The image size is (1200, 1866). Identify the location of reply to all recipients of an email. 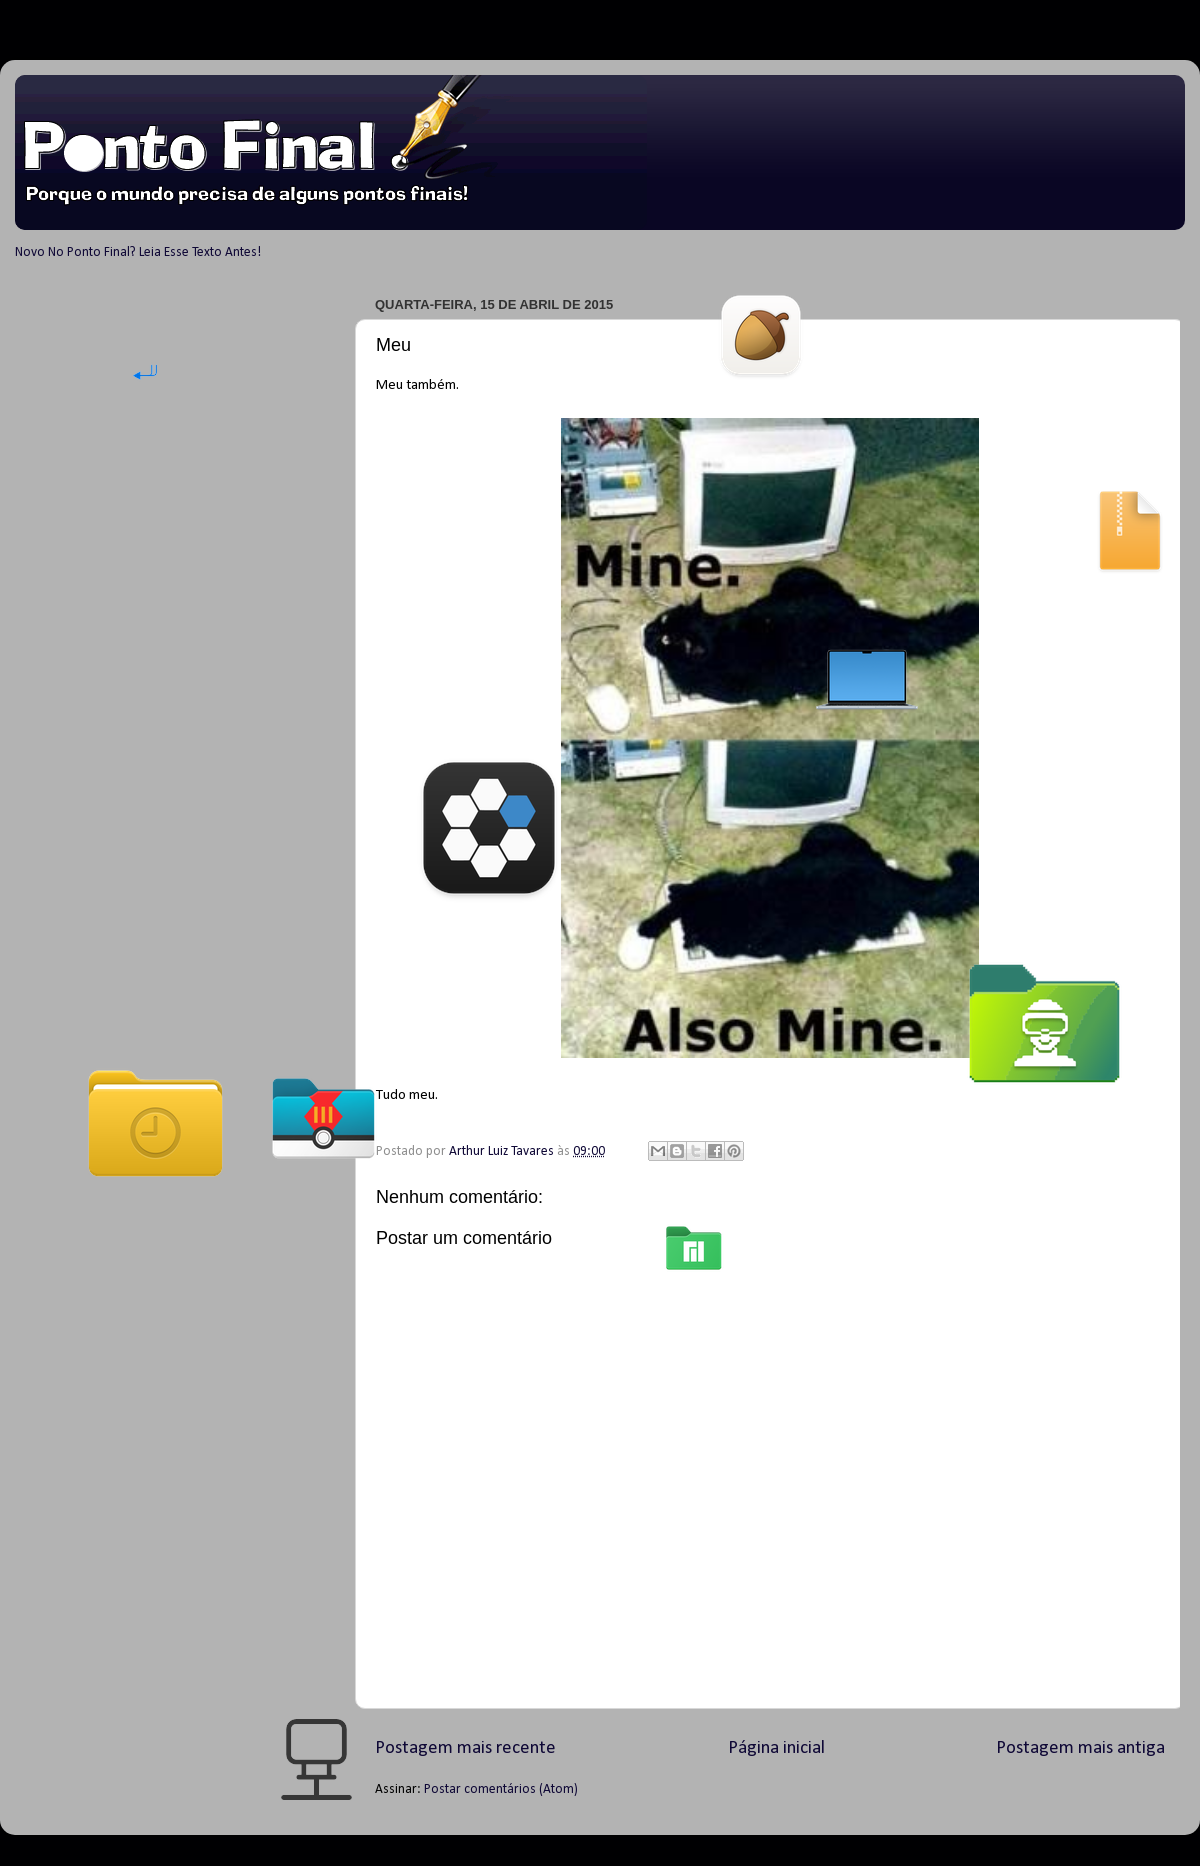
(144, 370).